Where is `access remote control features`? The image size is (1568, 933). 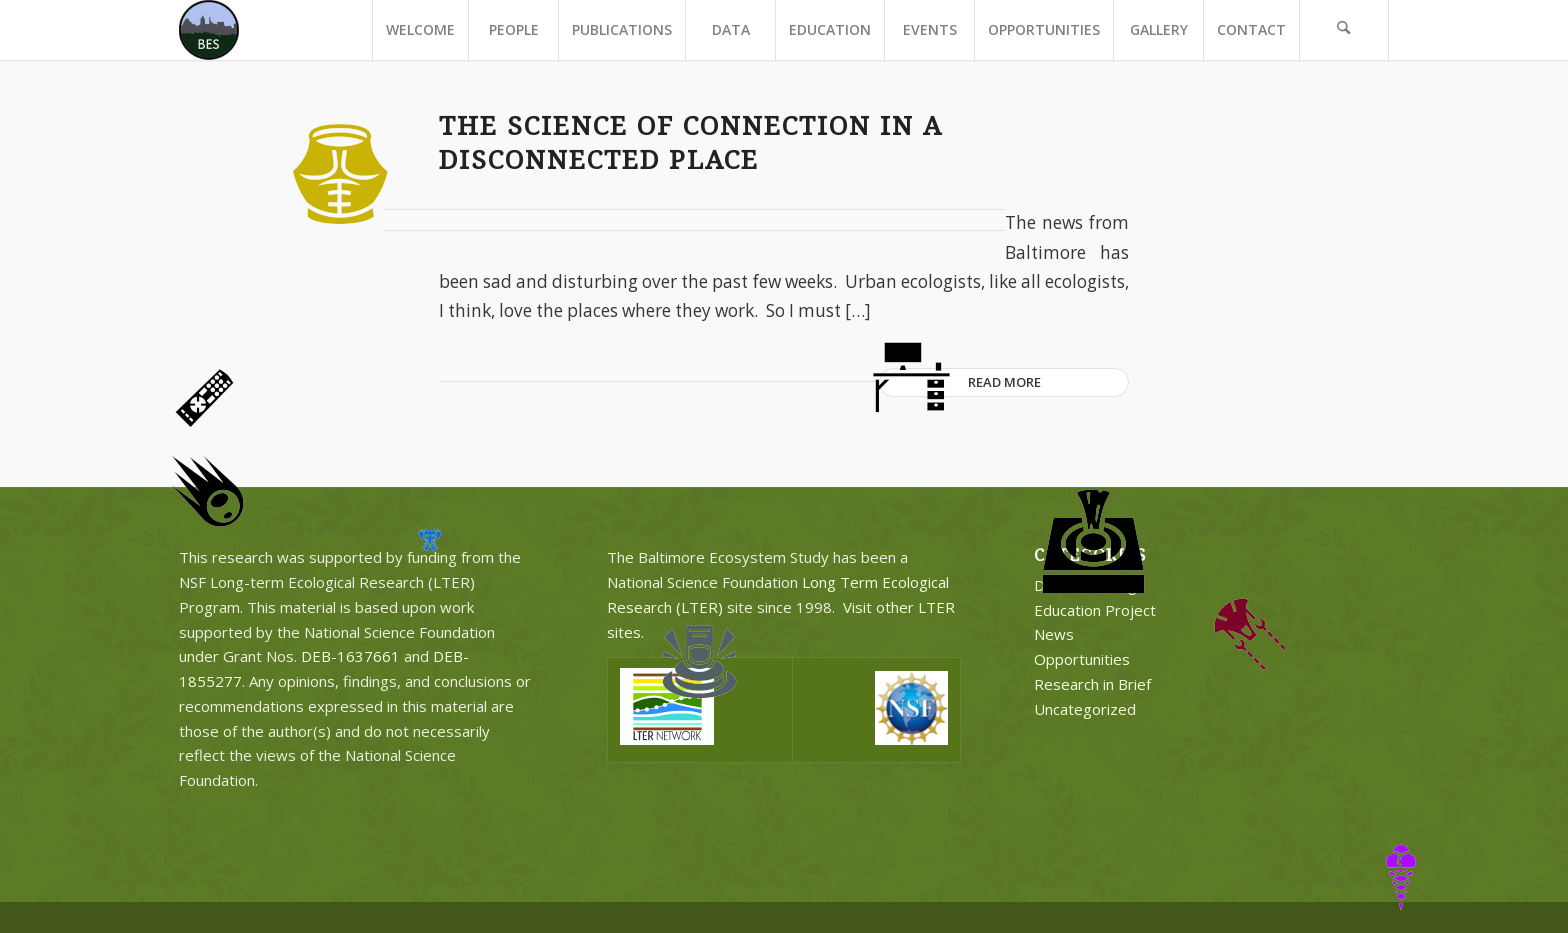
access remote control features is located at coordinates (204, 397).